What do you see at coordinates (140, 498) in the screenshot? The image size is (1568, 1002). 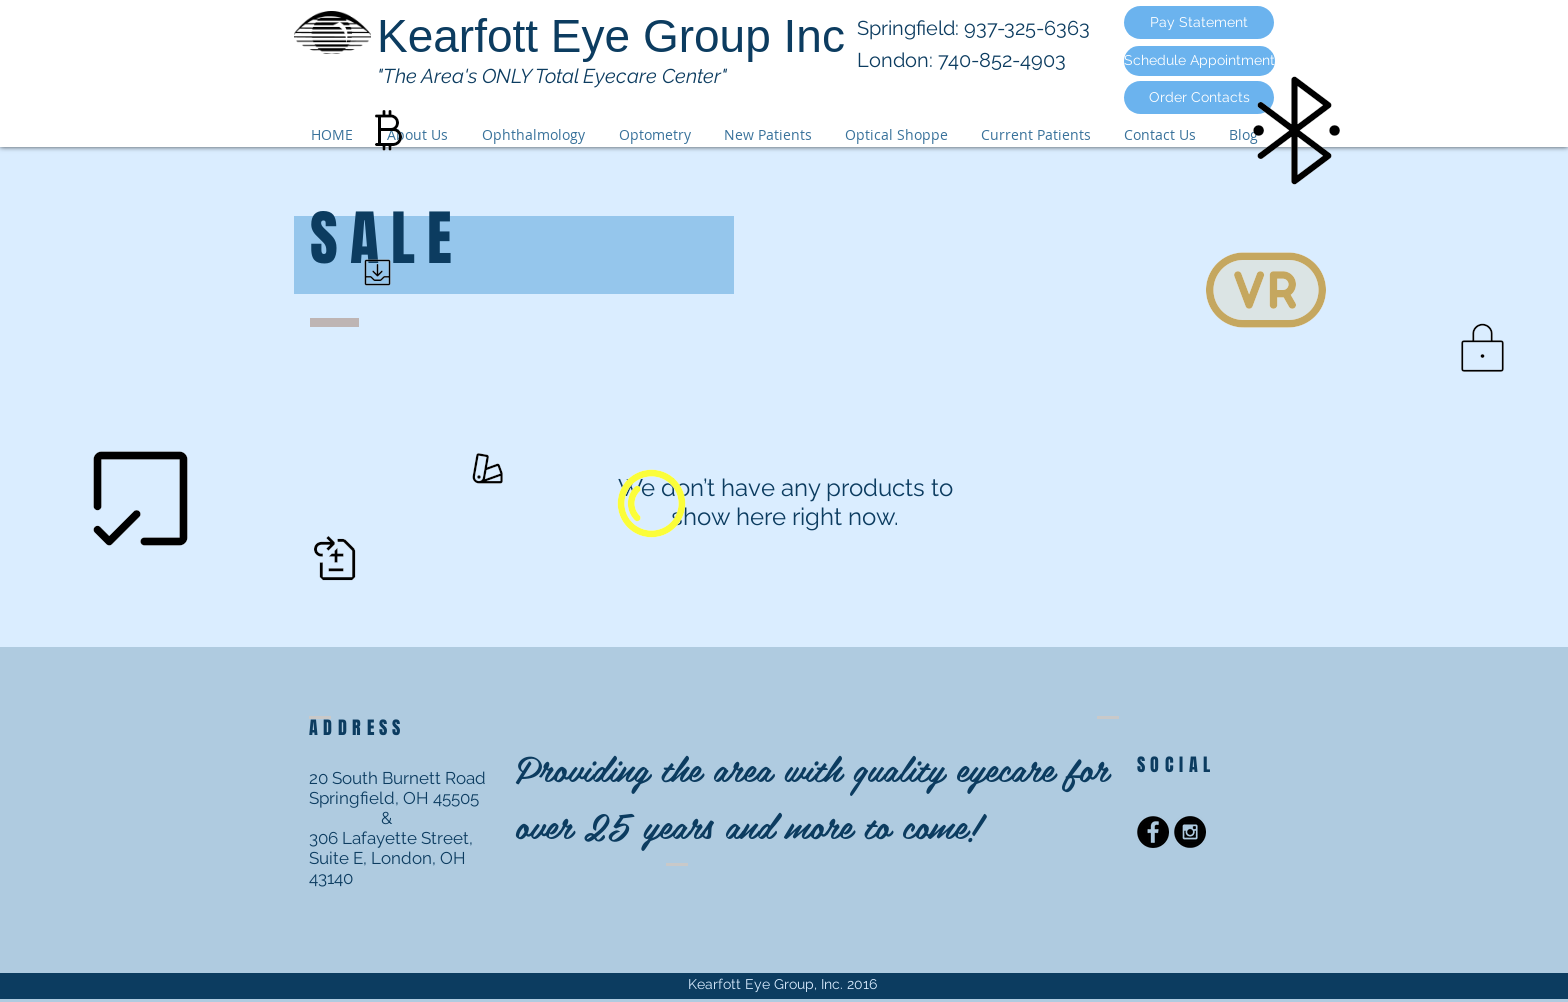 I see `mark task as complete` at bounding box center [140, 498].